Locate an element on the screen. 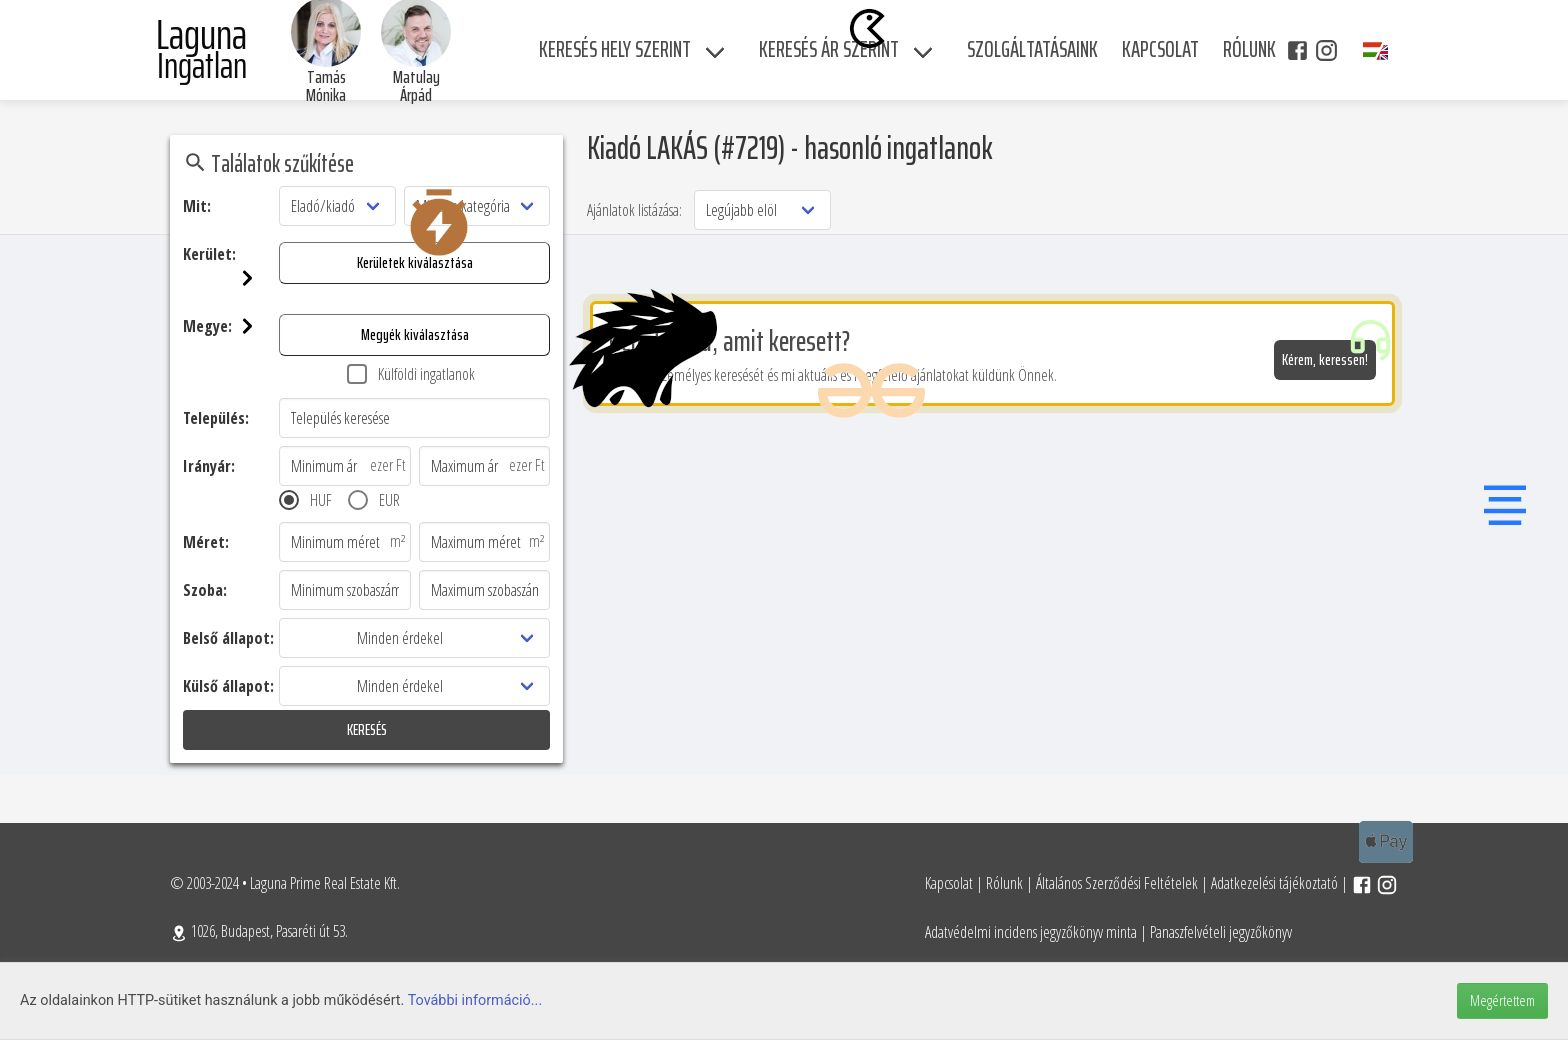  percy visual testing platform logo is located at coordinates (643, 348).